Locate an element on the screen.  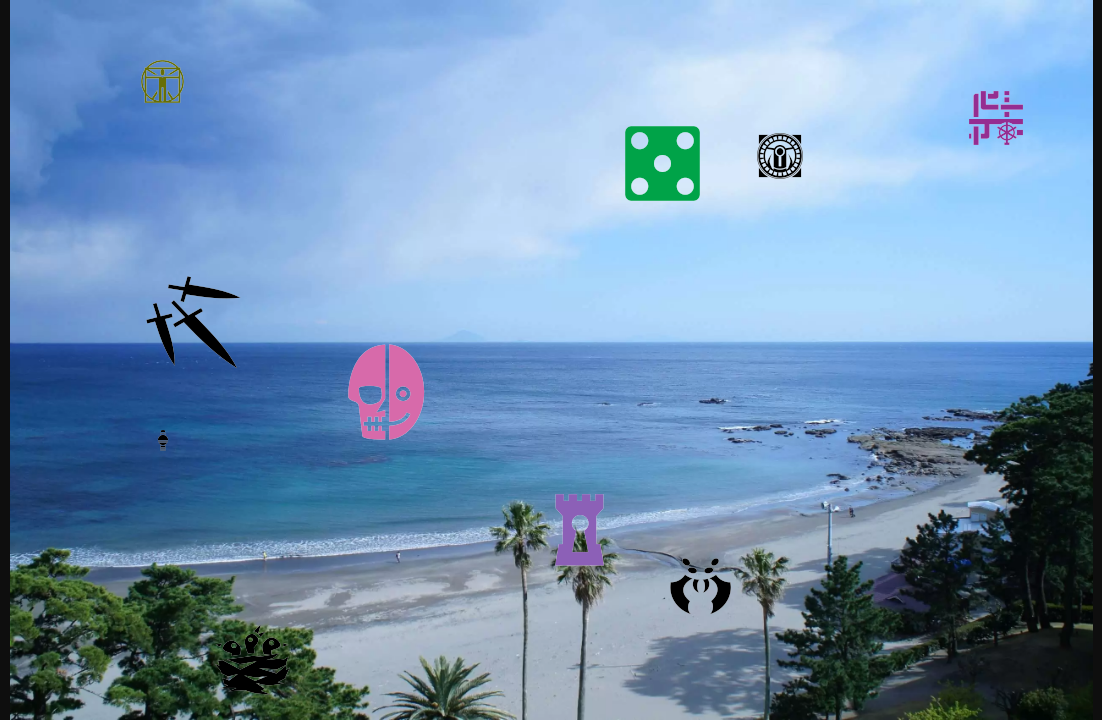
assassin or rogue character class icon is located at coordinates (192, 324).